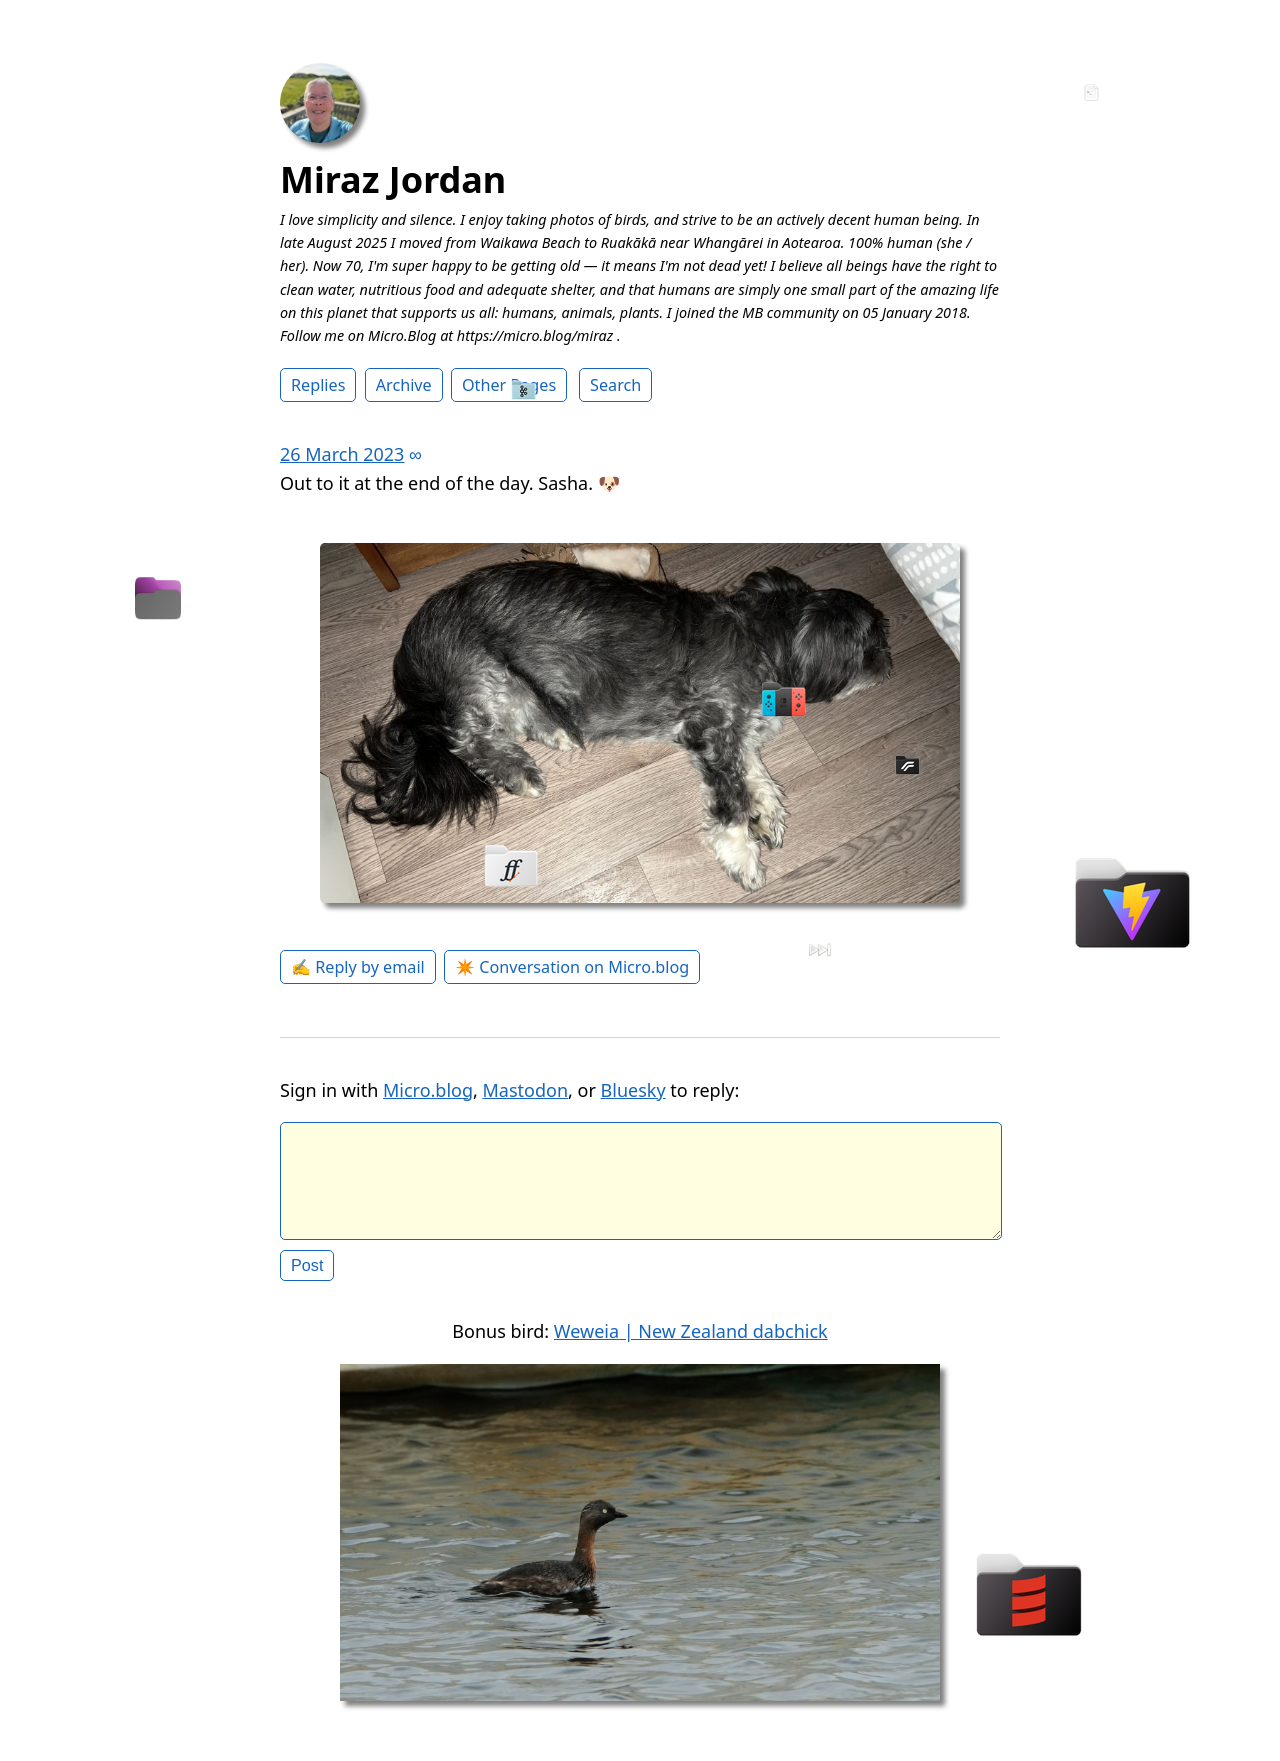  Describe the element at coordinates (511, 867) in the screenshot. I see `open fontforge project files folder` at that location.